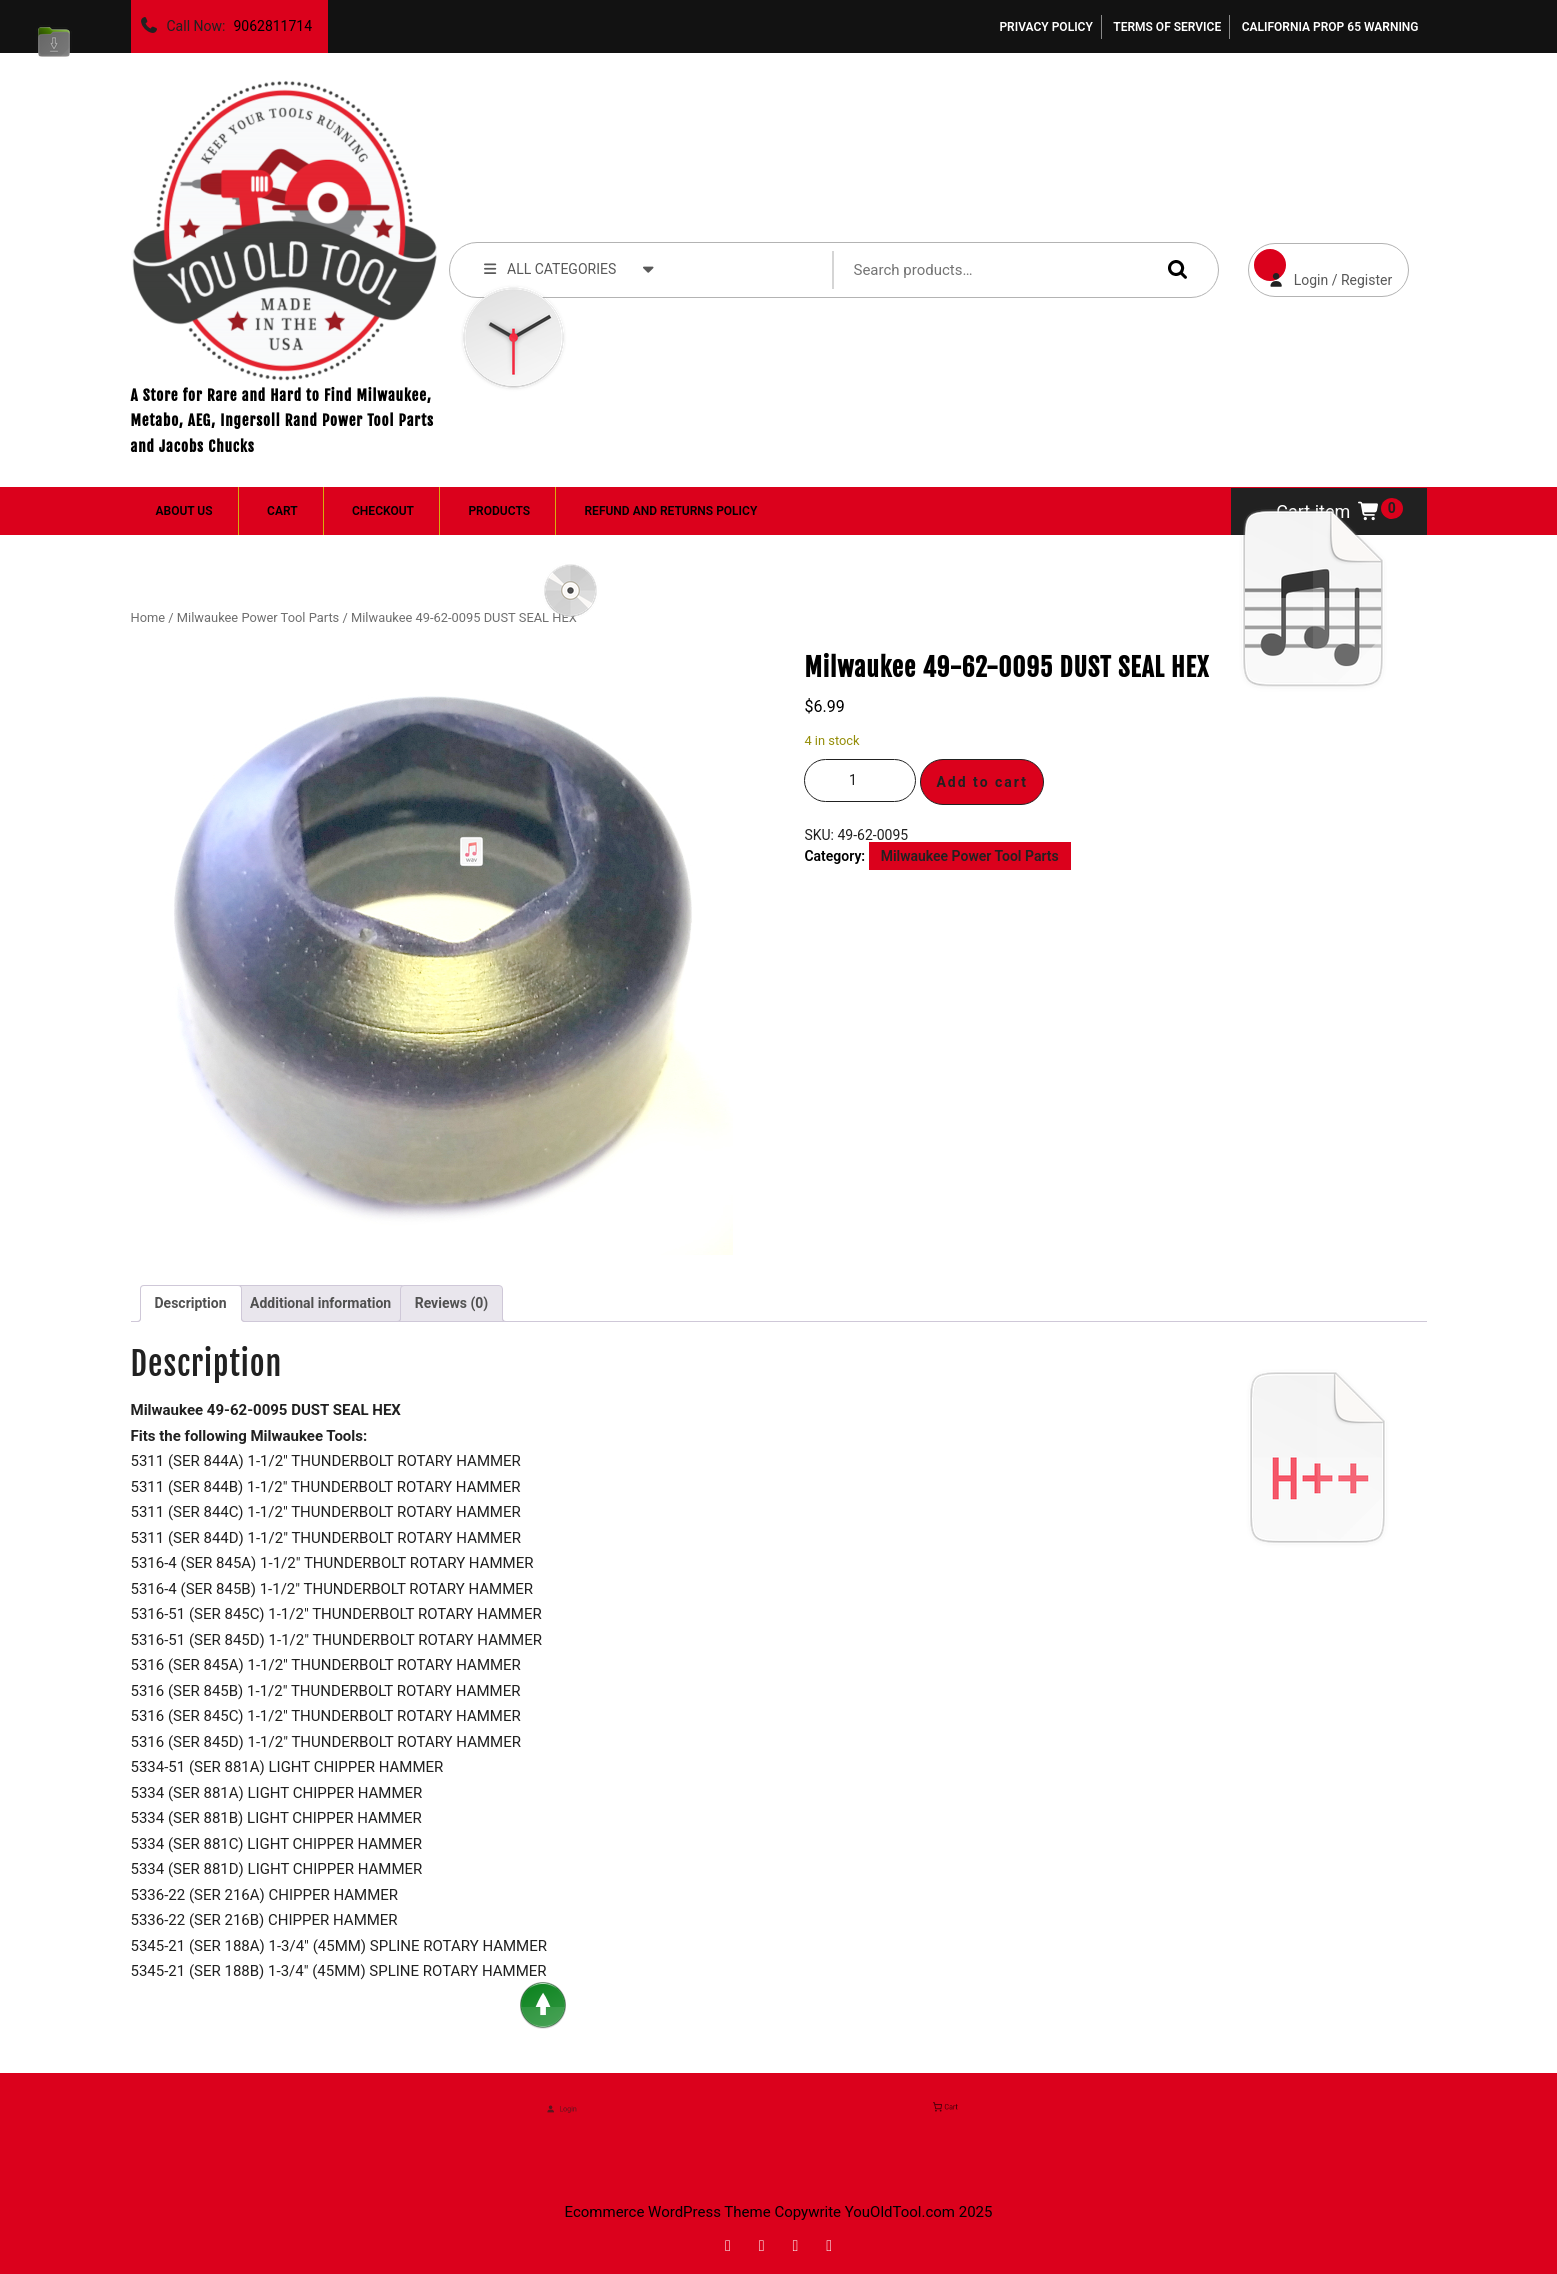 The width and height of the screenshot is (1557, 2274). I want to click on access date and time settings, so click(513, 337).